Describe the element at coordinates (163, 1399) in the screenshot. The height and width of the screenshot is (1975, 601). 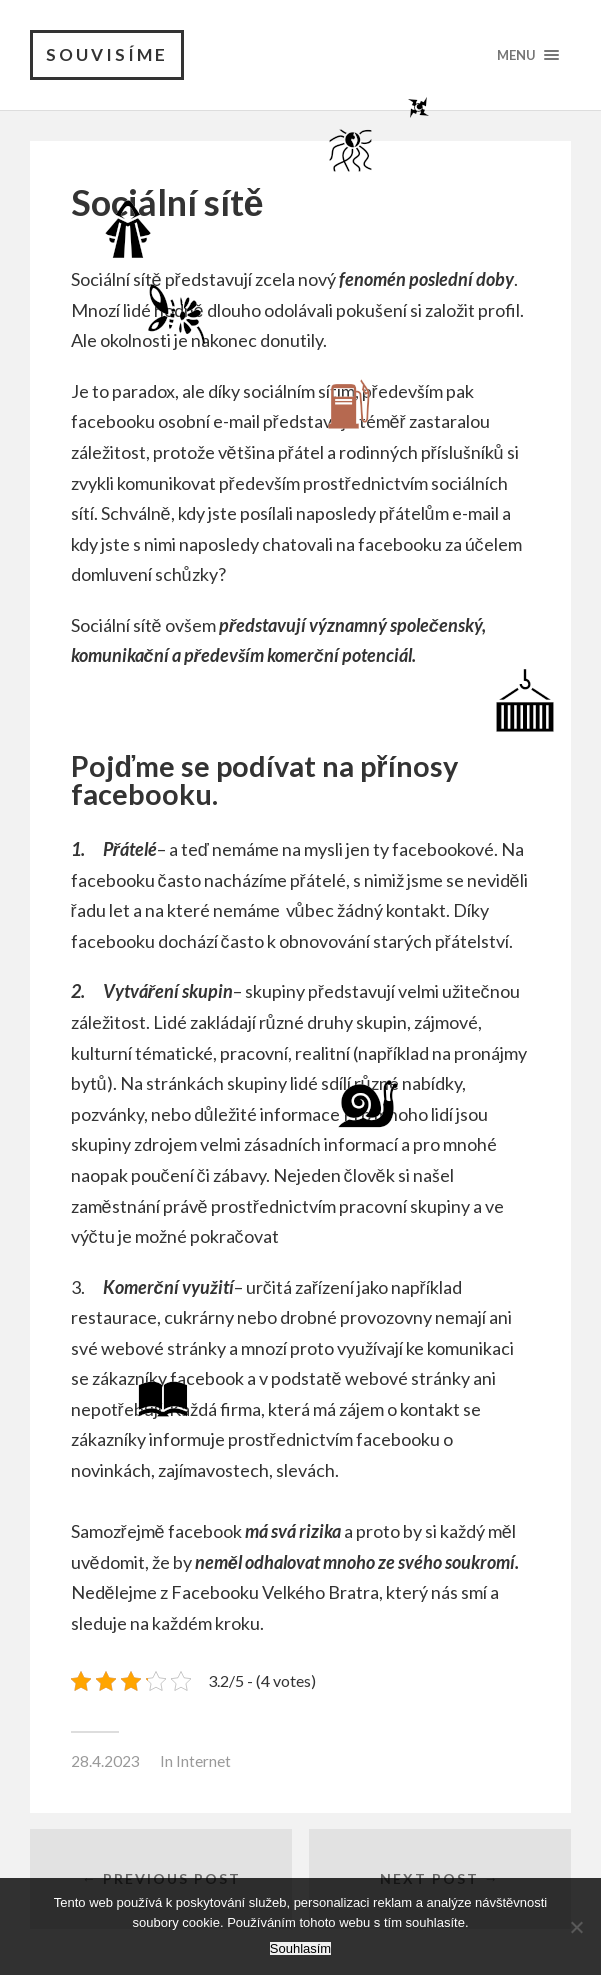
I see `open the reading or library section` at that location.